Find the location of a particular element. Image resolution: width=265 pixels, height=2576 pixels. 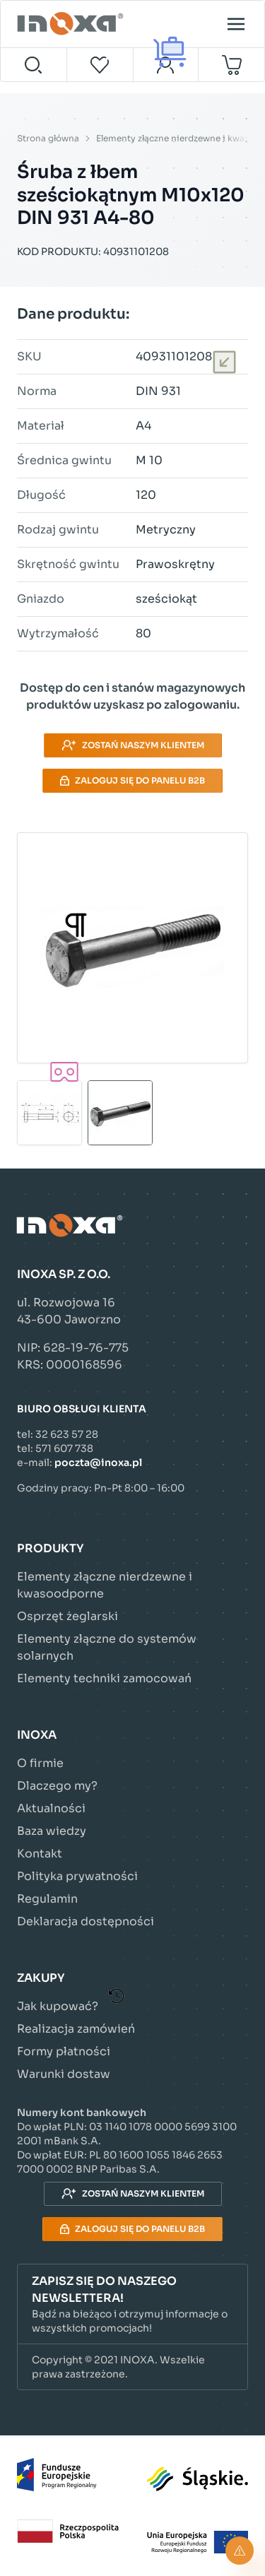

view luggage or baggage information is located at coordinates (169, 51).